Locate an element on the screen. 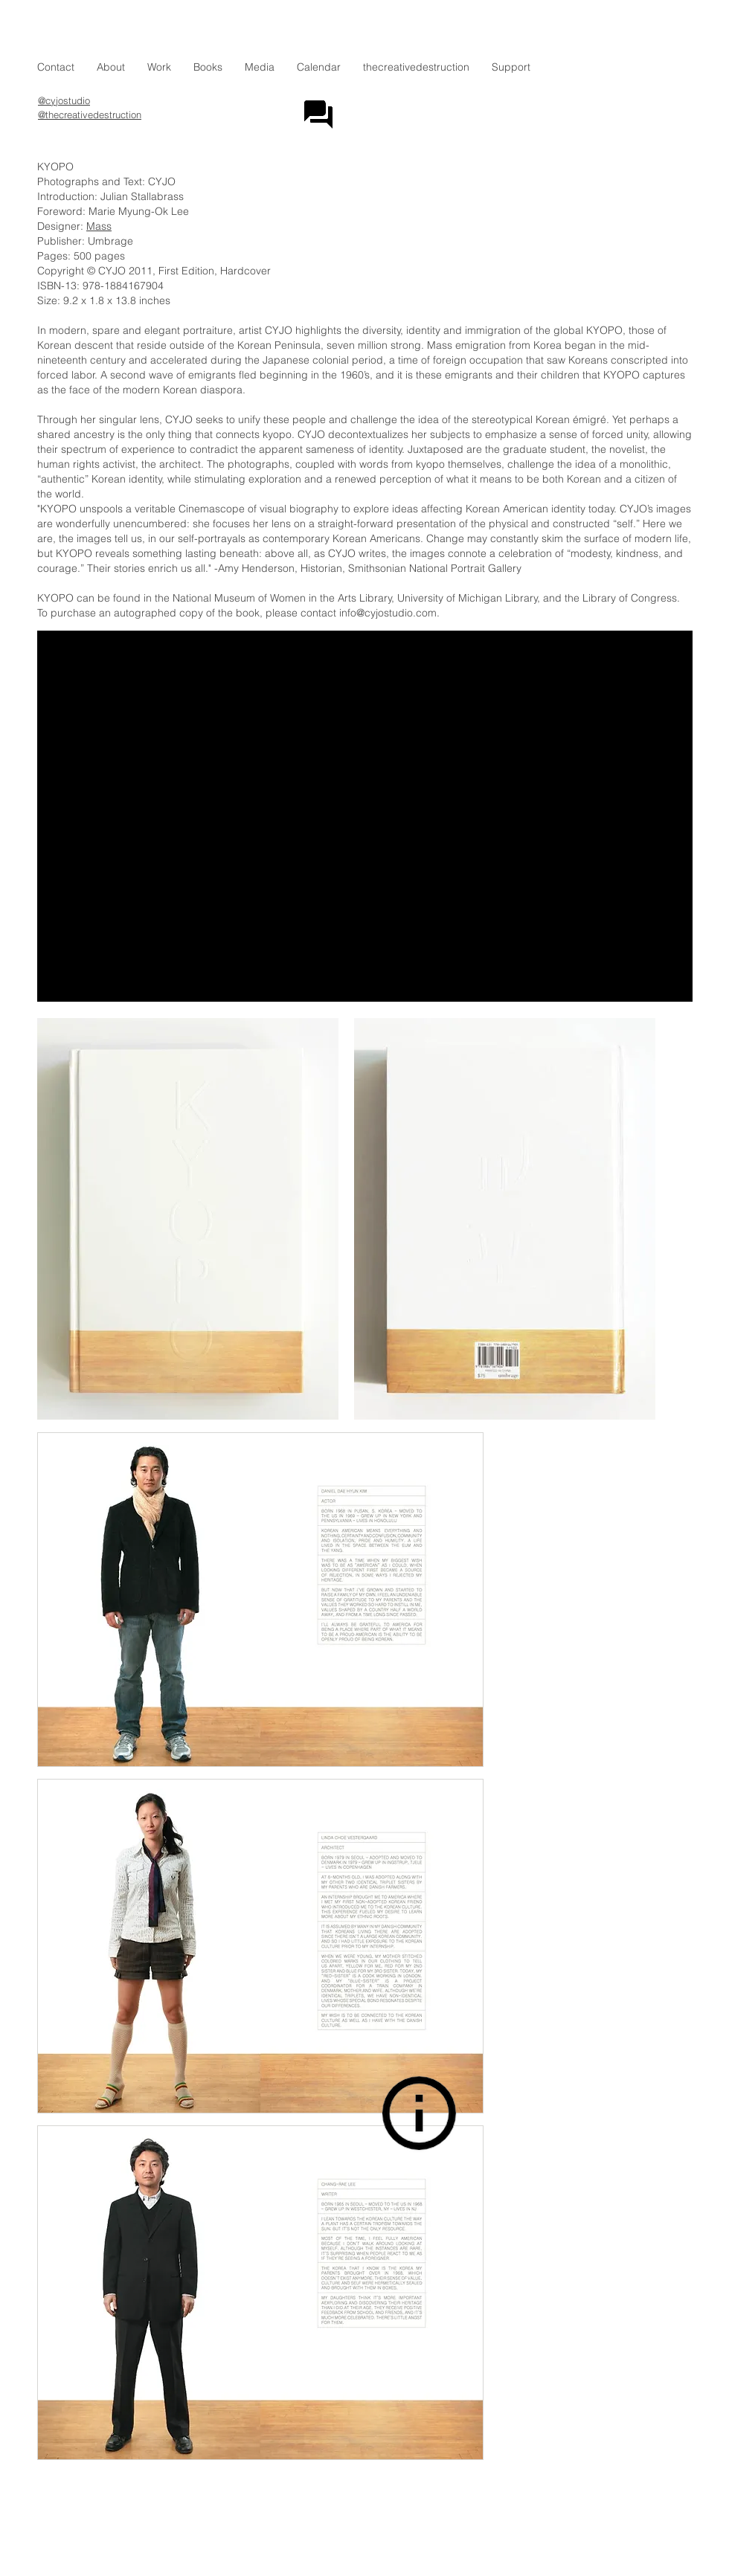  open chat or messaging is located at coordinates (318, 115).